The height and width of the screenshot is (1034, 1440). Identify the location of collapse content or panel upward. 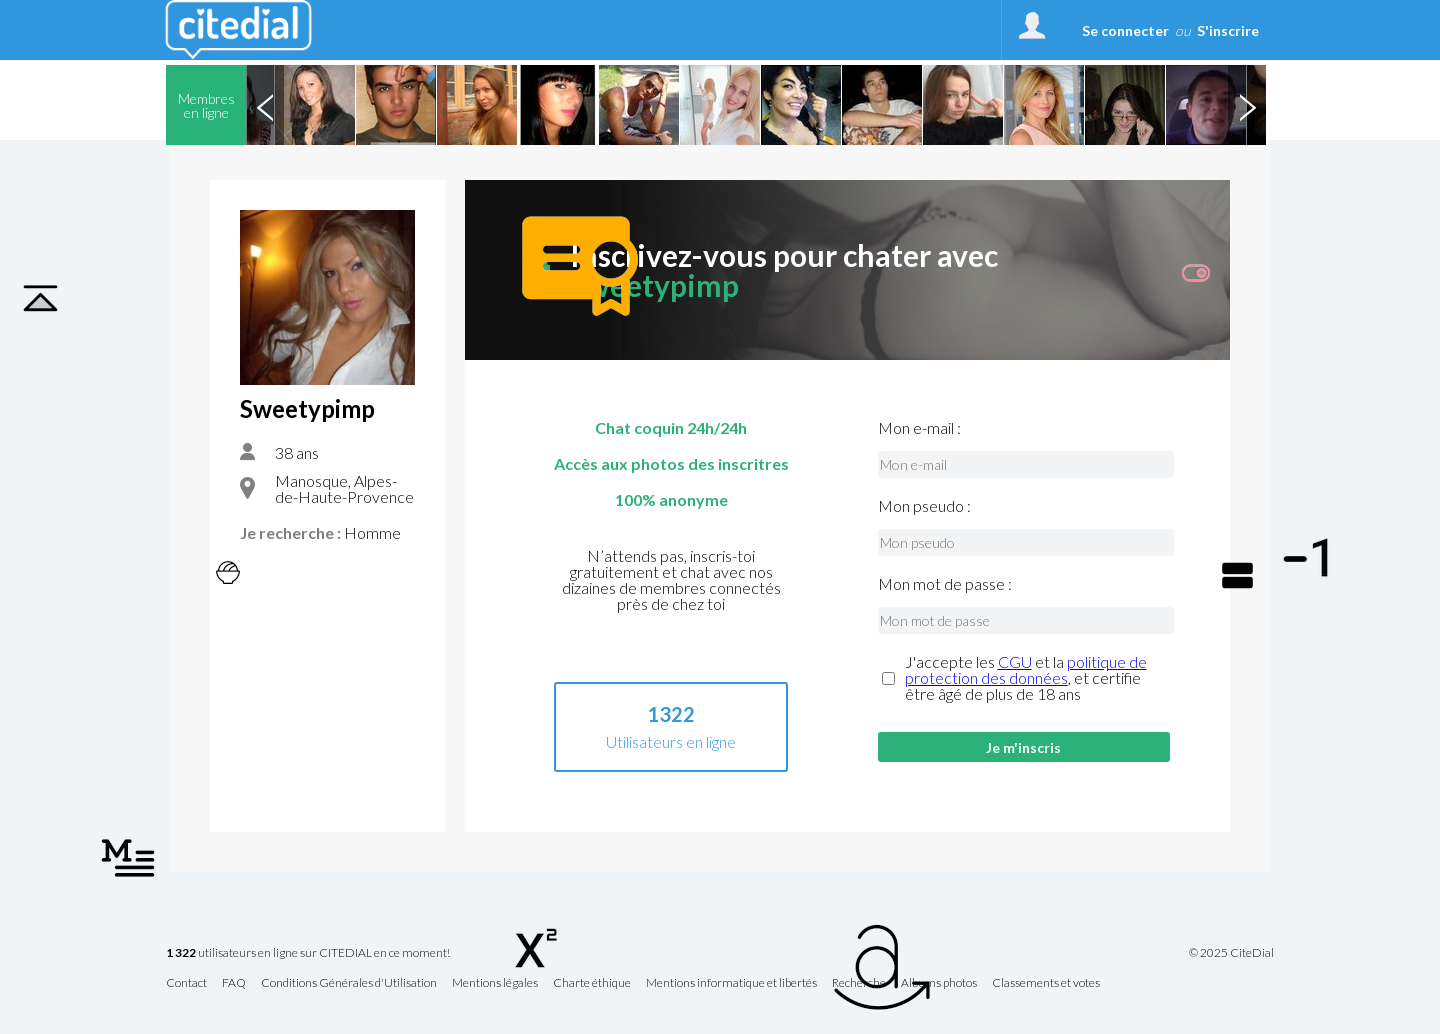
(40, 297).